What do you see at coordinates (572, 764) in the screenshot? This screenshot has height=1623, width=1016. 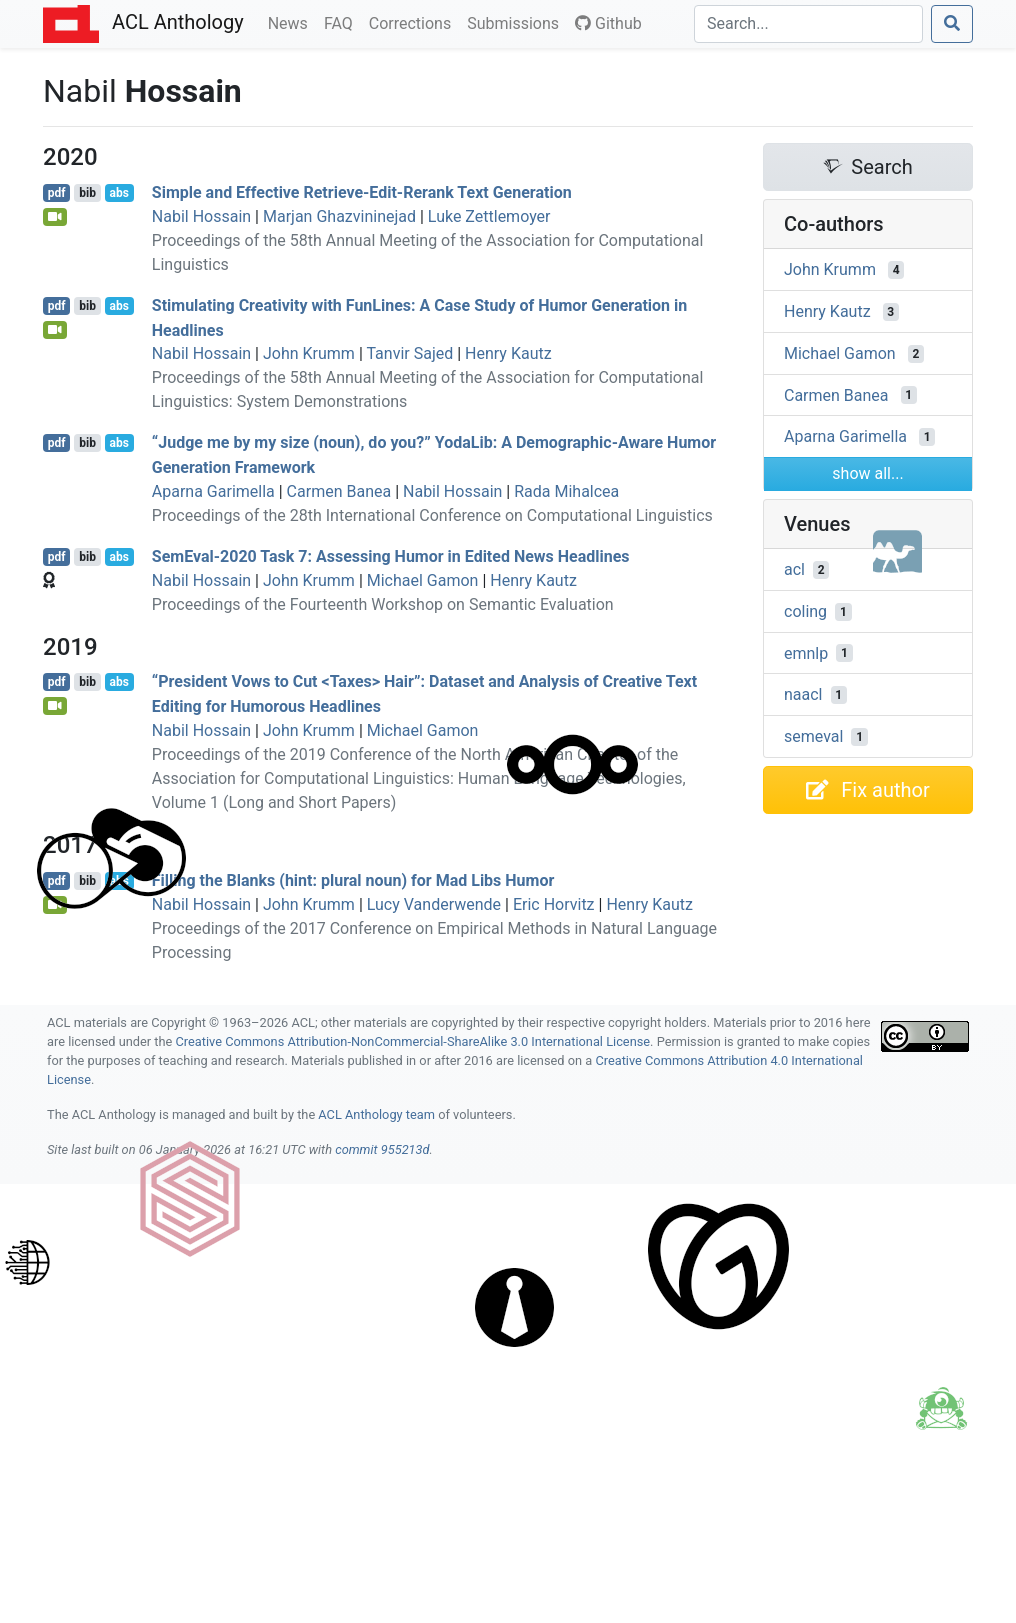 I see `open nextcloud app` at bounding box center [572, 764].